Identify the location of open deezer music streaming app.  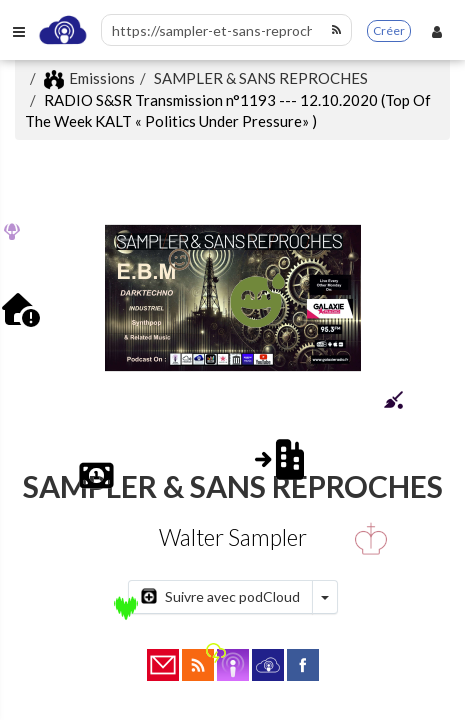
(126, 608).